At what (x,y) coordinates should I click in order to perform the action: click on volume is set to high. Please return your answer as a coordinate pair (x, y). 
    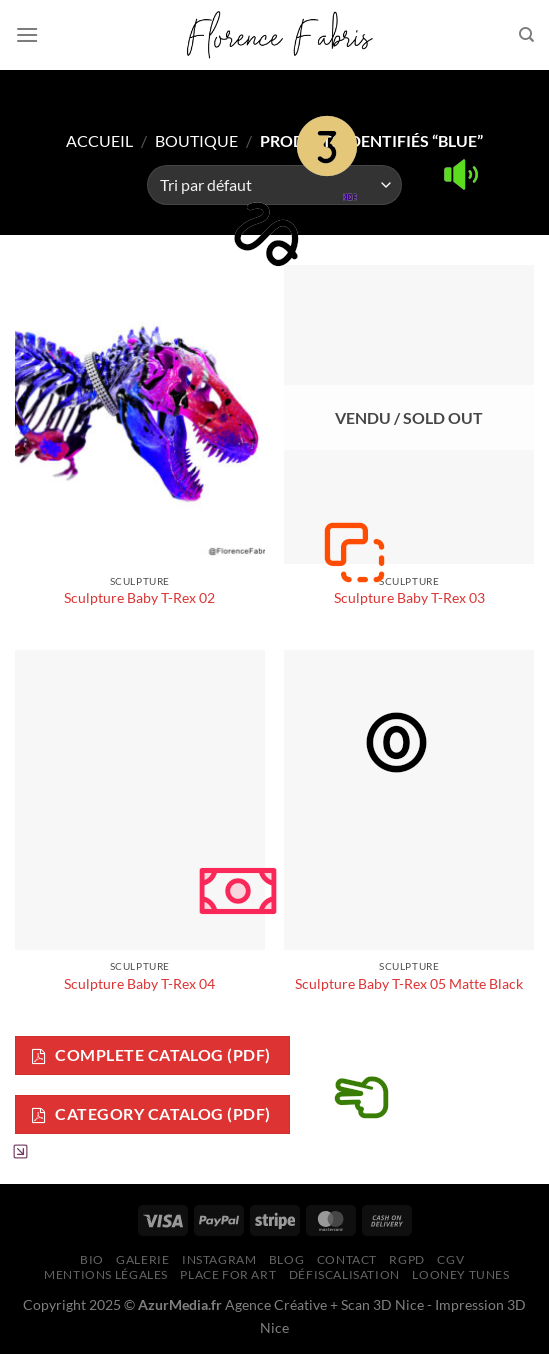
    Looking at the image, I should click on (460, 174).